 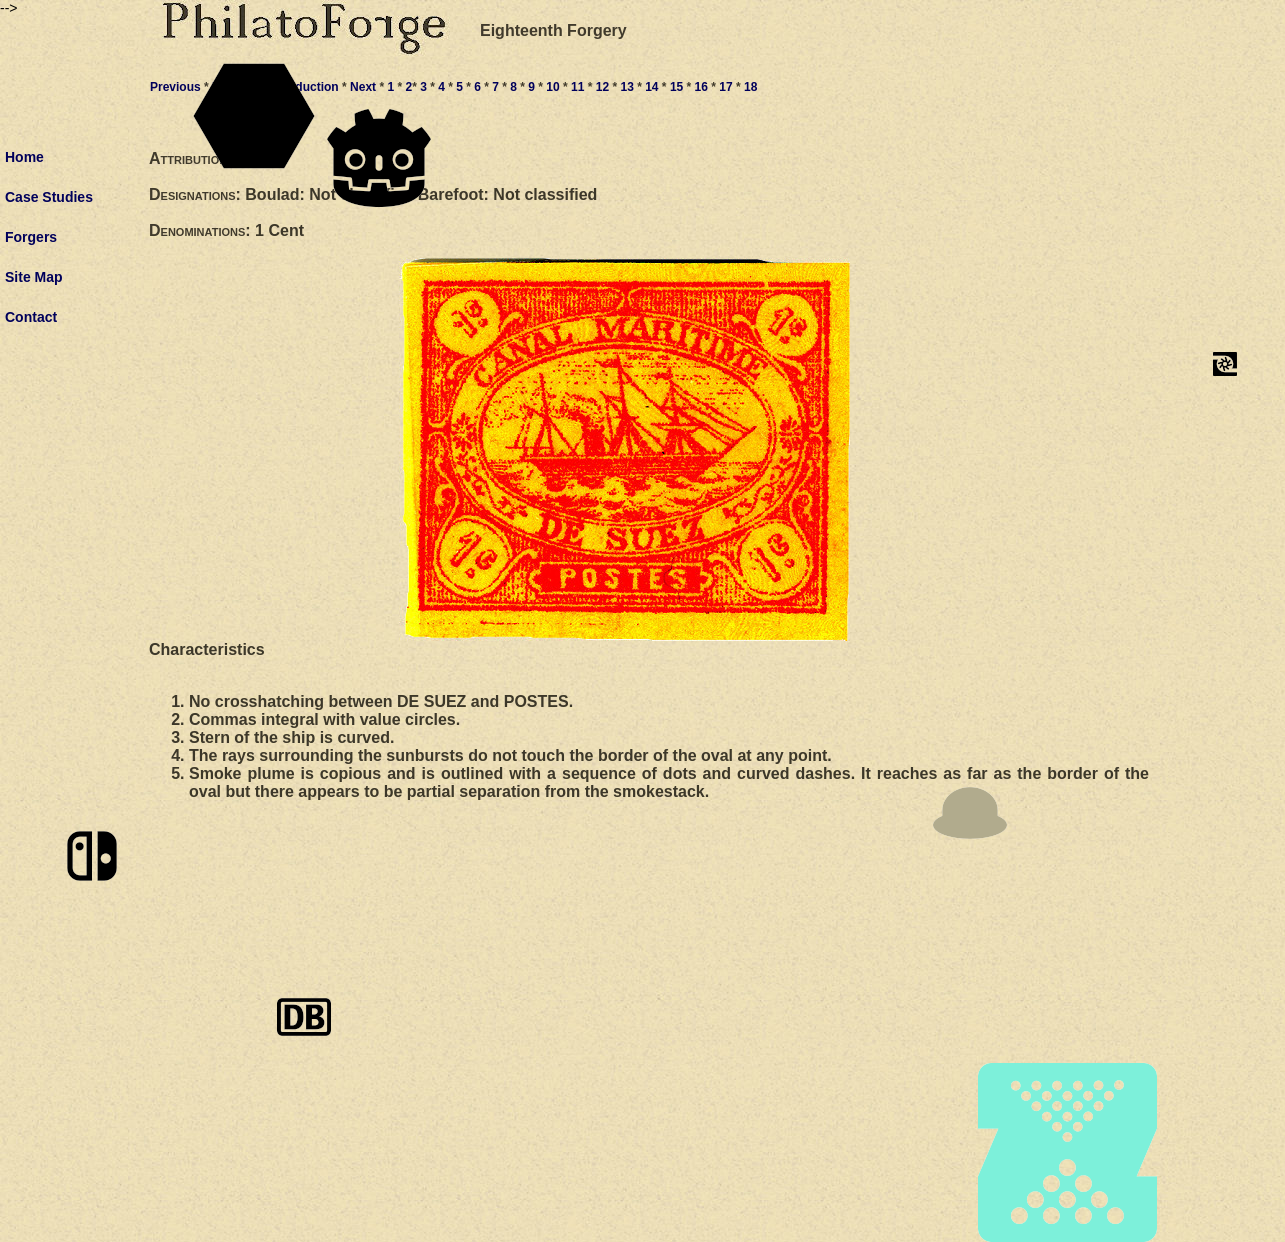 I want to click on turbo build system logo, so click(x=1225, y=364).